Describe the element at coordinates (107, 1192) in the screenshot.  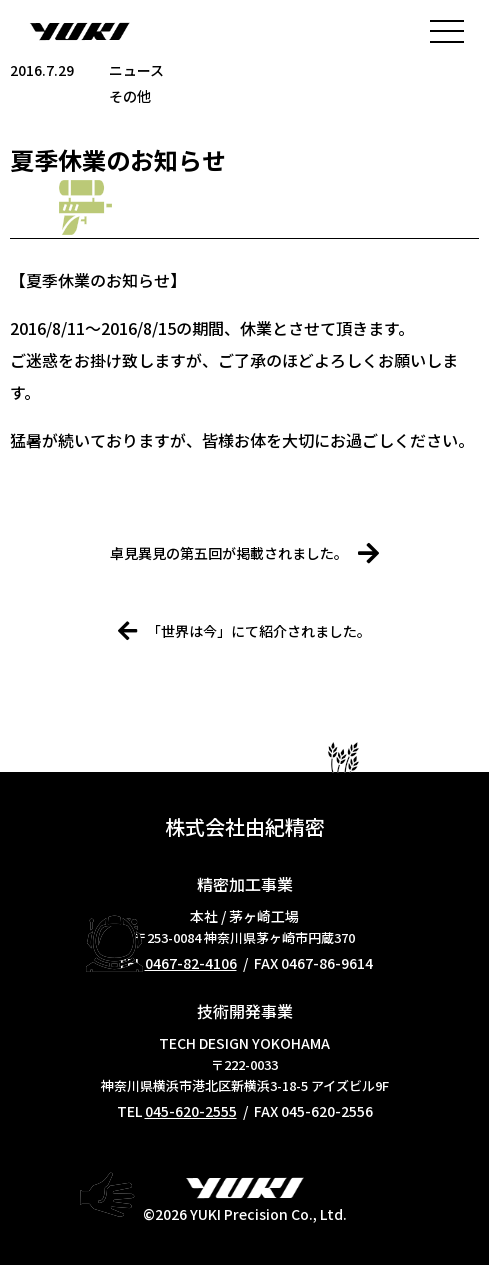
I see `play hand gesture in a game (paper in rock-paper-scissors)` at that location.